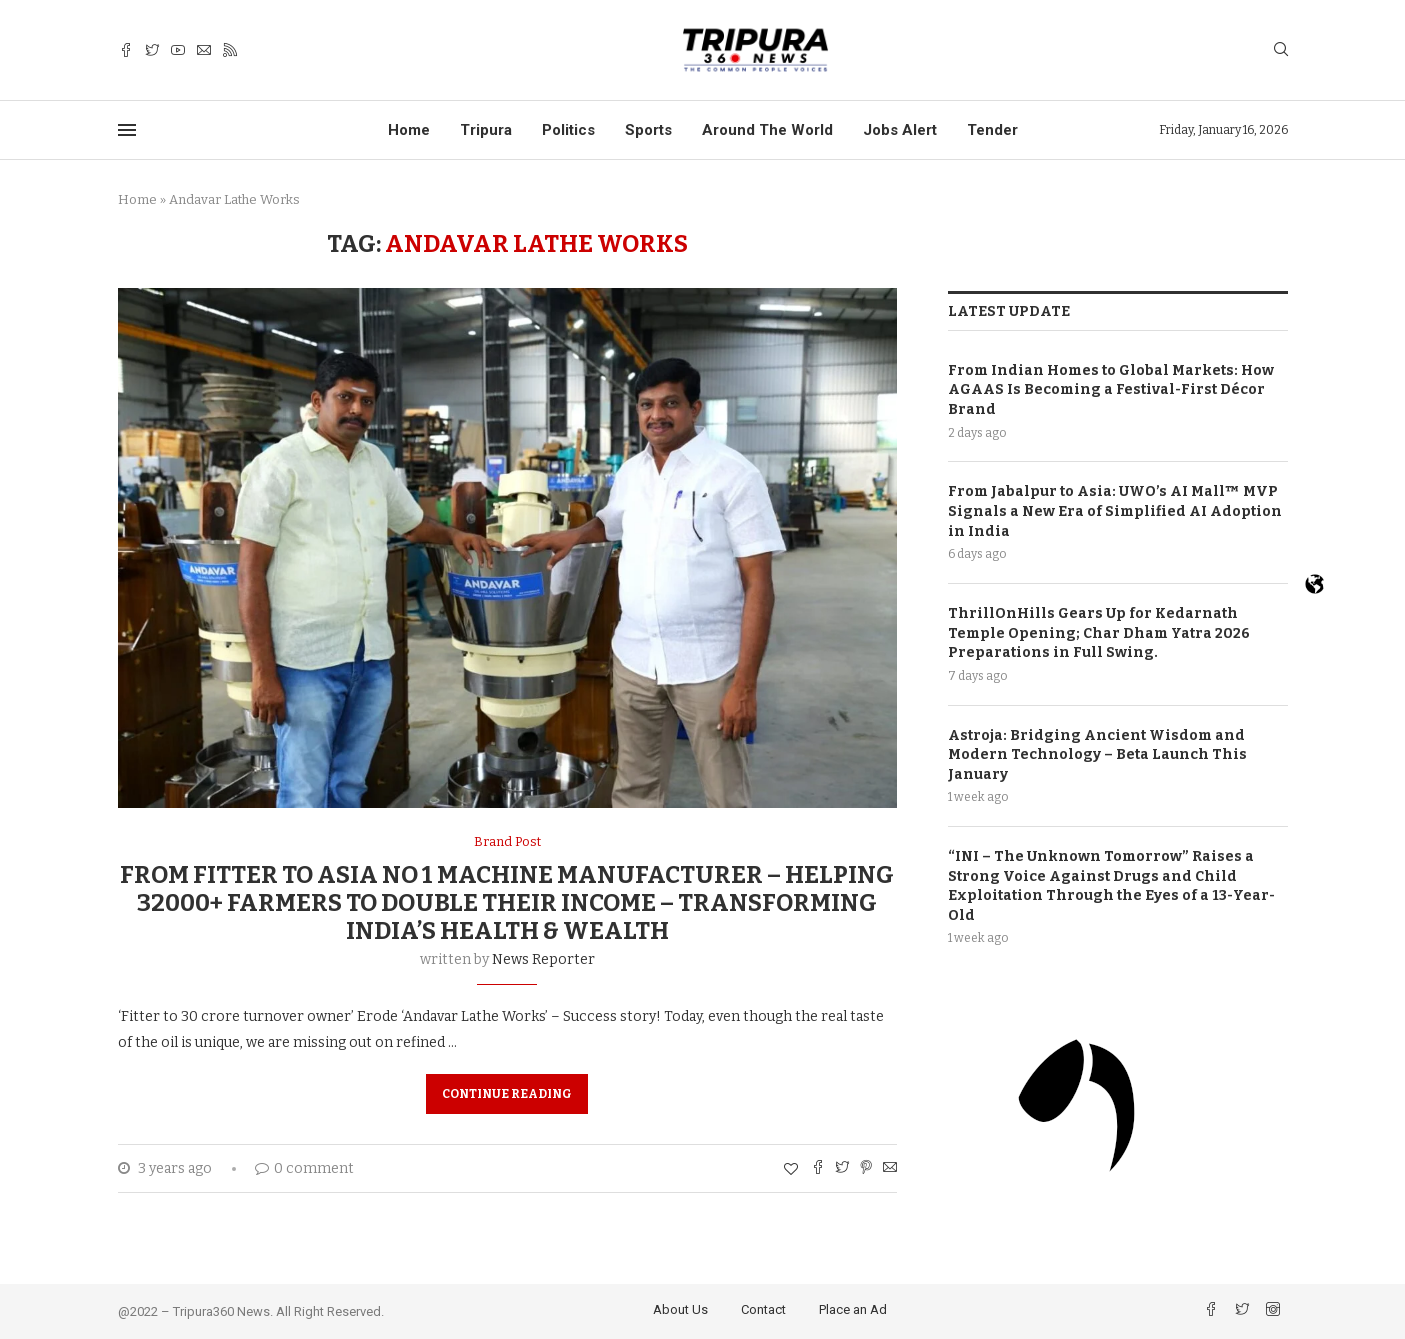 Image resolution: width=1405 pixels, height=1339 pixels. I want to click on indicates a claw attack or grab ability in a game, so click(1076, 1105).